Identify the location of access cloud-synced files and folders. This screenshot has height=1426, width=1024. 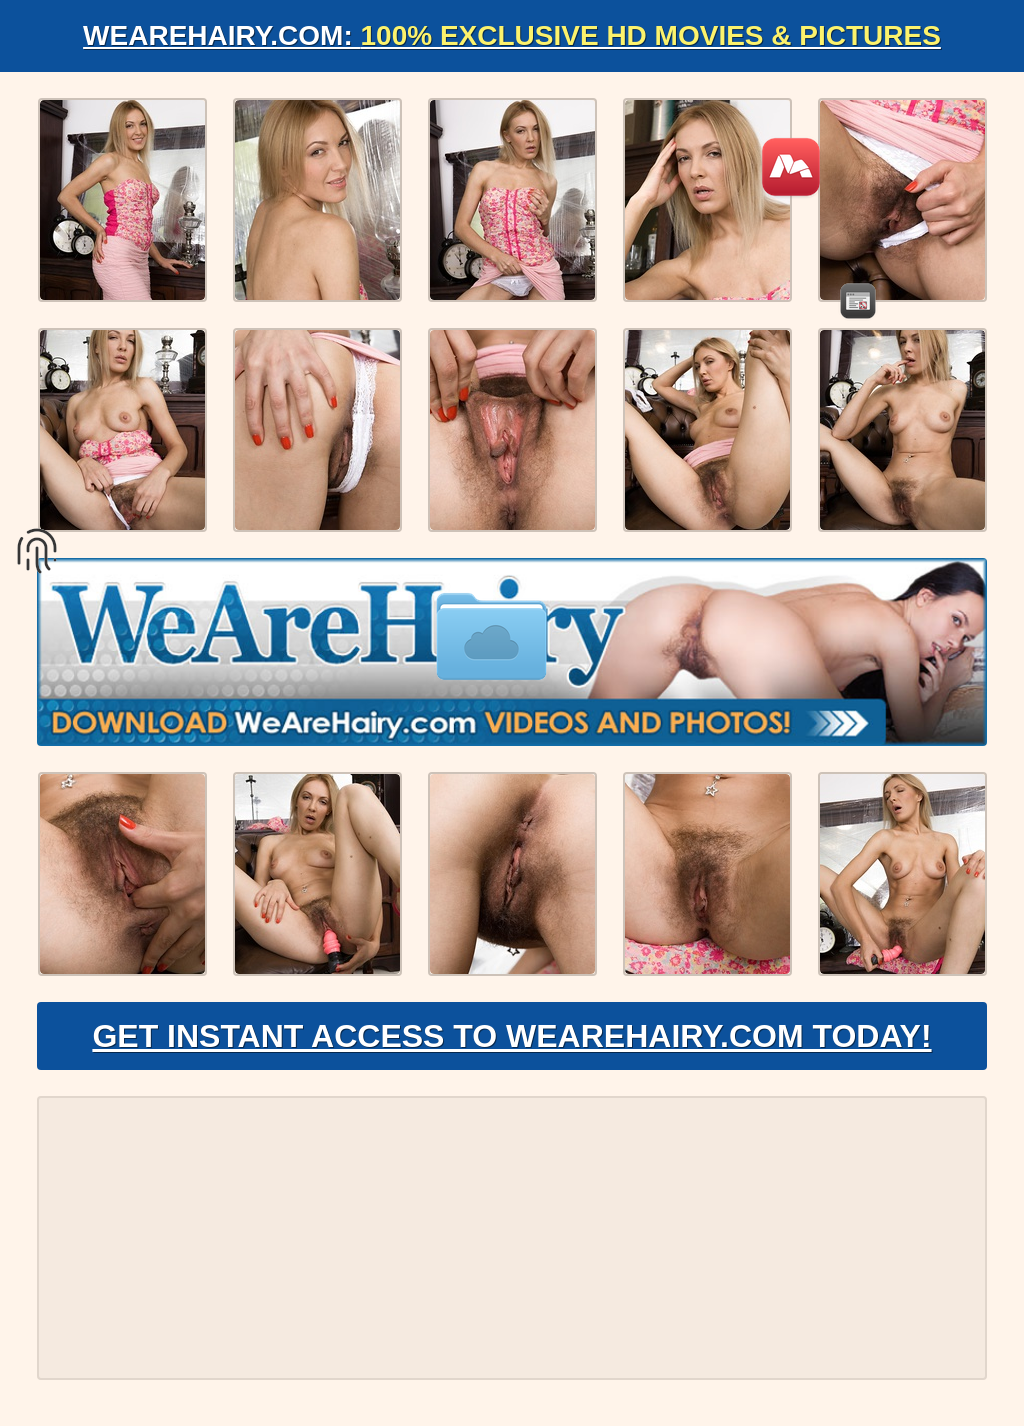
(491, 636).